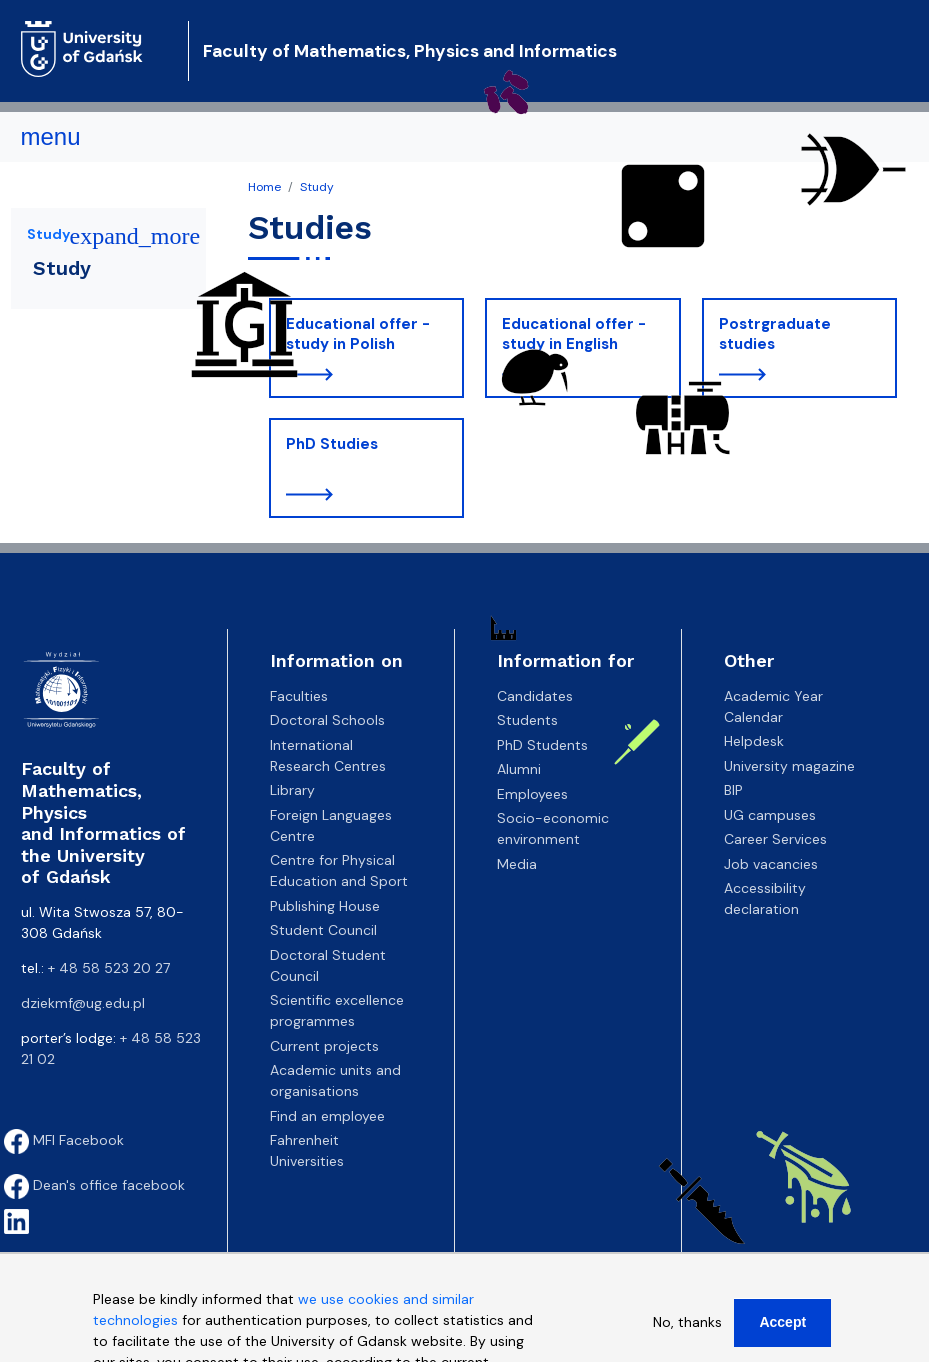 This screenshot has width=929, height=1362. I want to click on access banking or financial services, so click(244, 324).